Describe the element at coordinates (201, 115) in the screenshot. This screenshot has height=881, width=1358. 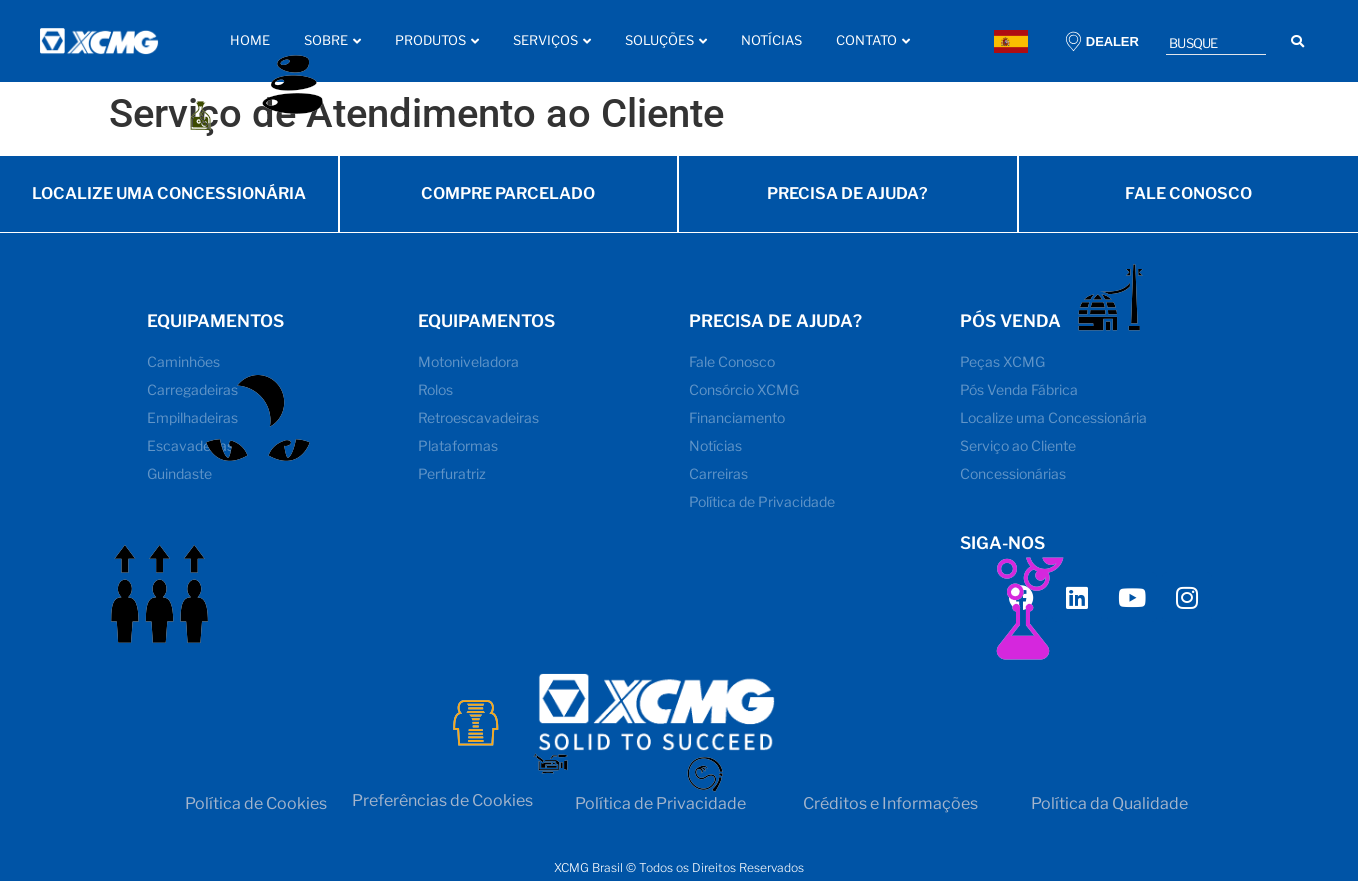
I see `access alchemy or potion crafting` at that location.